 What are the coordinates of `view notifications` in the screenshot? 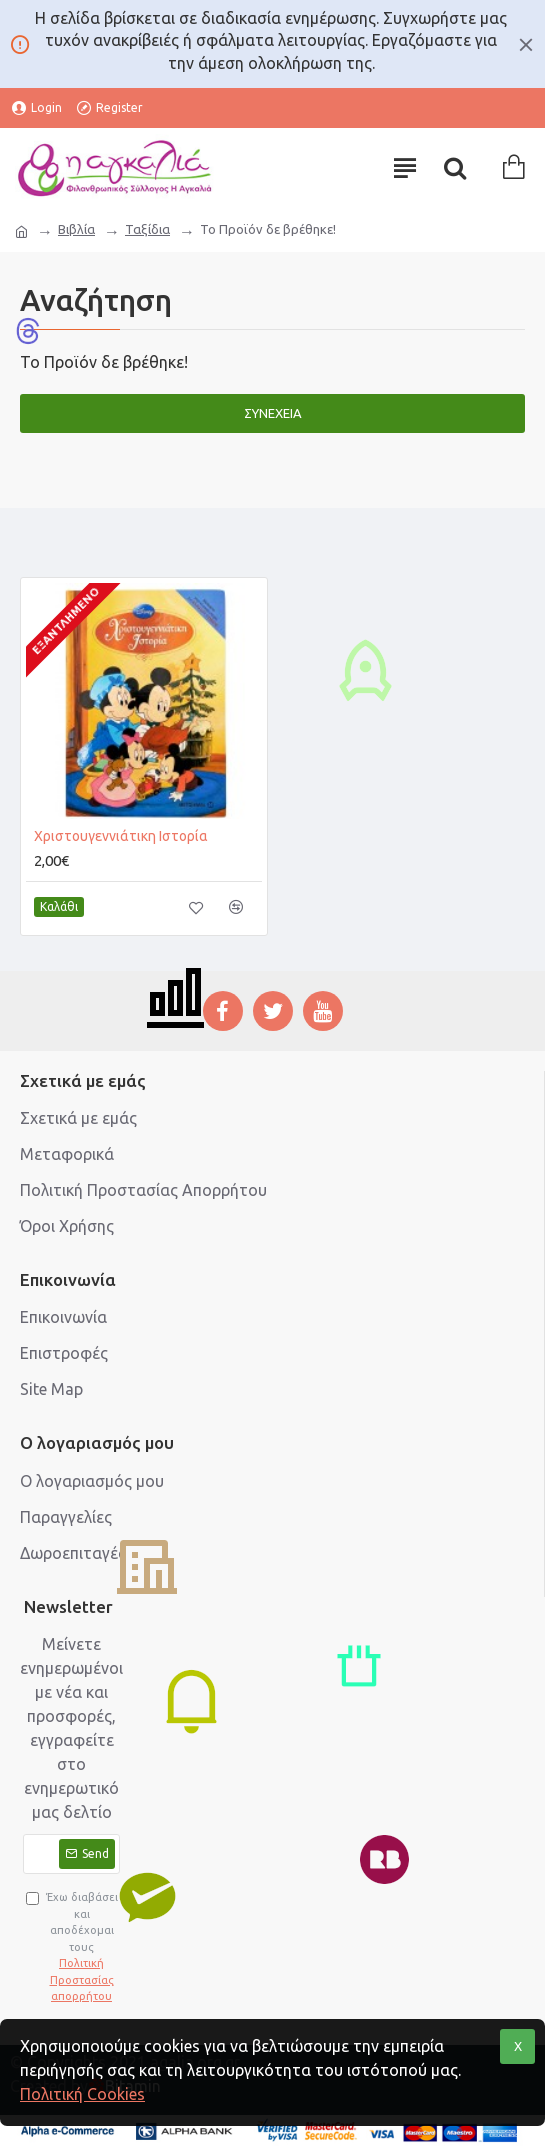 It's located at (191, 1699).